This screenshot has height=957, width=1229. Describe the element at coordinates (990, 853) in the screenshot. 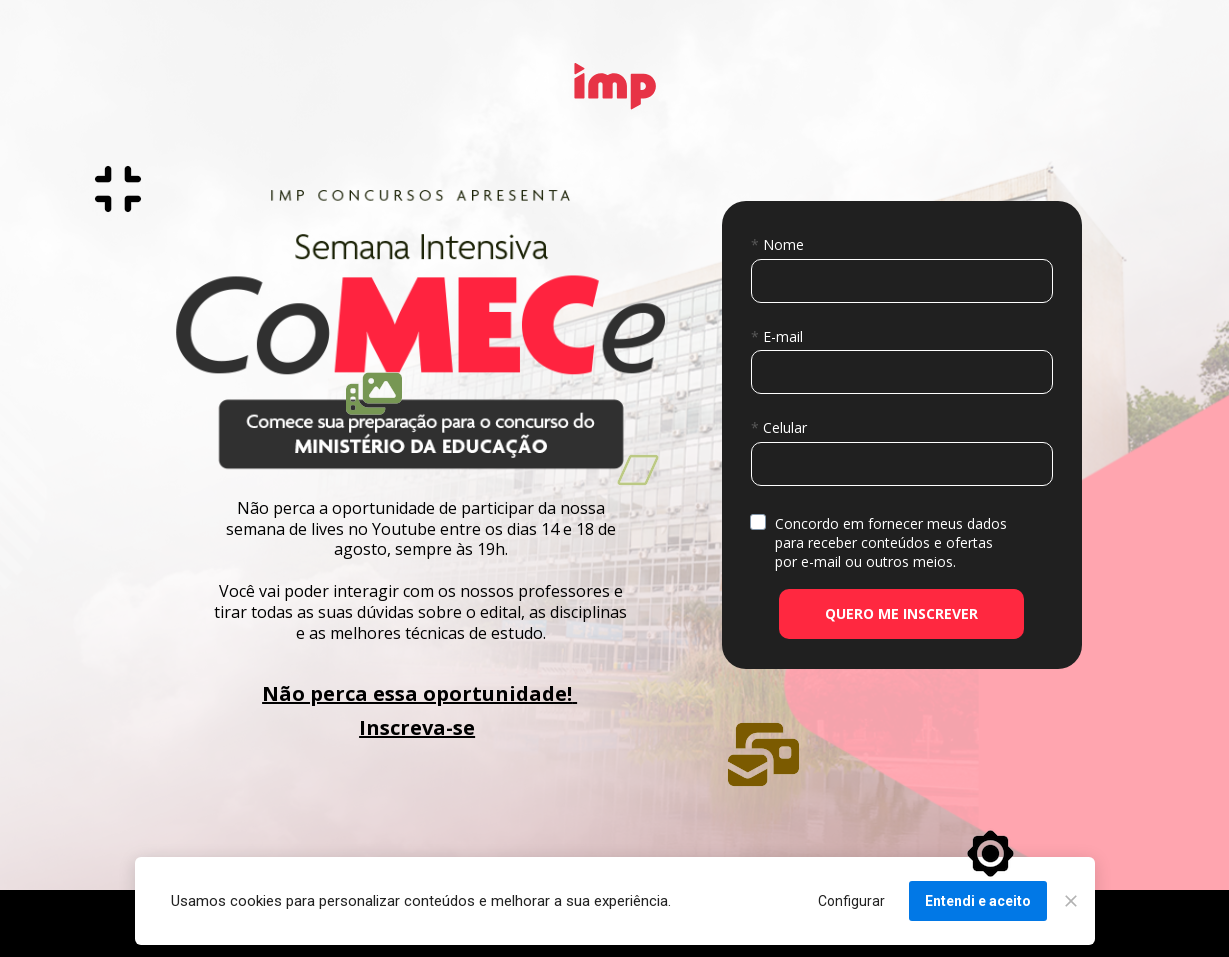

I see `increase screen brightness` at that location.